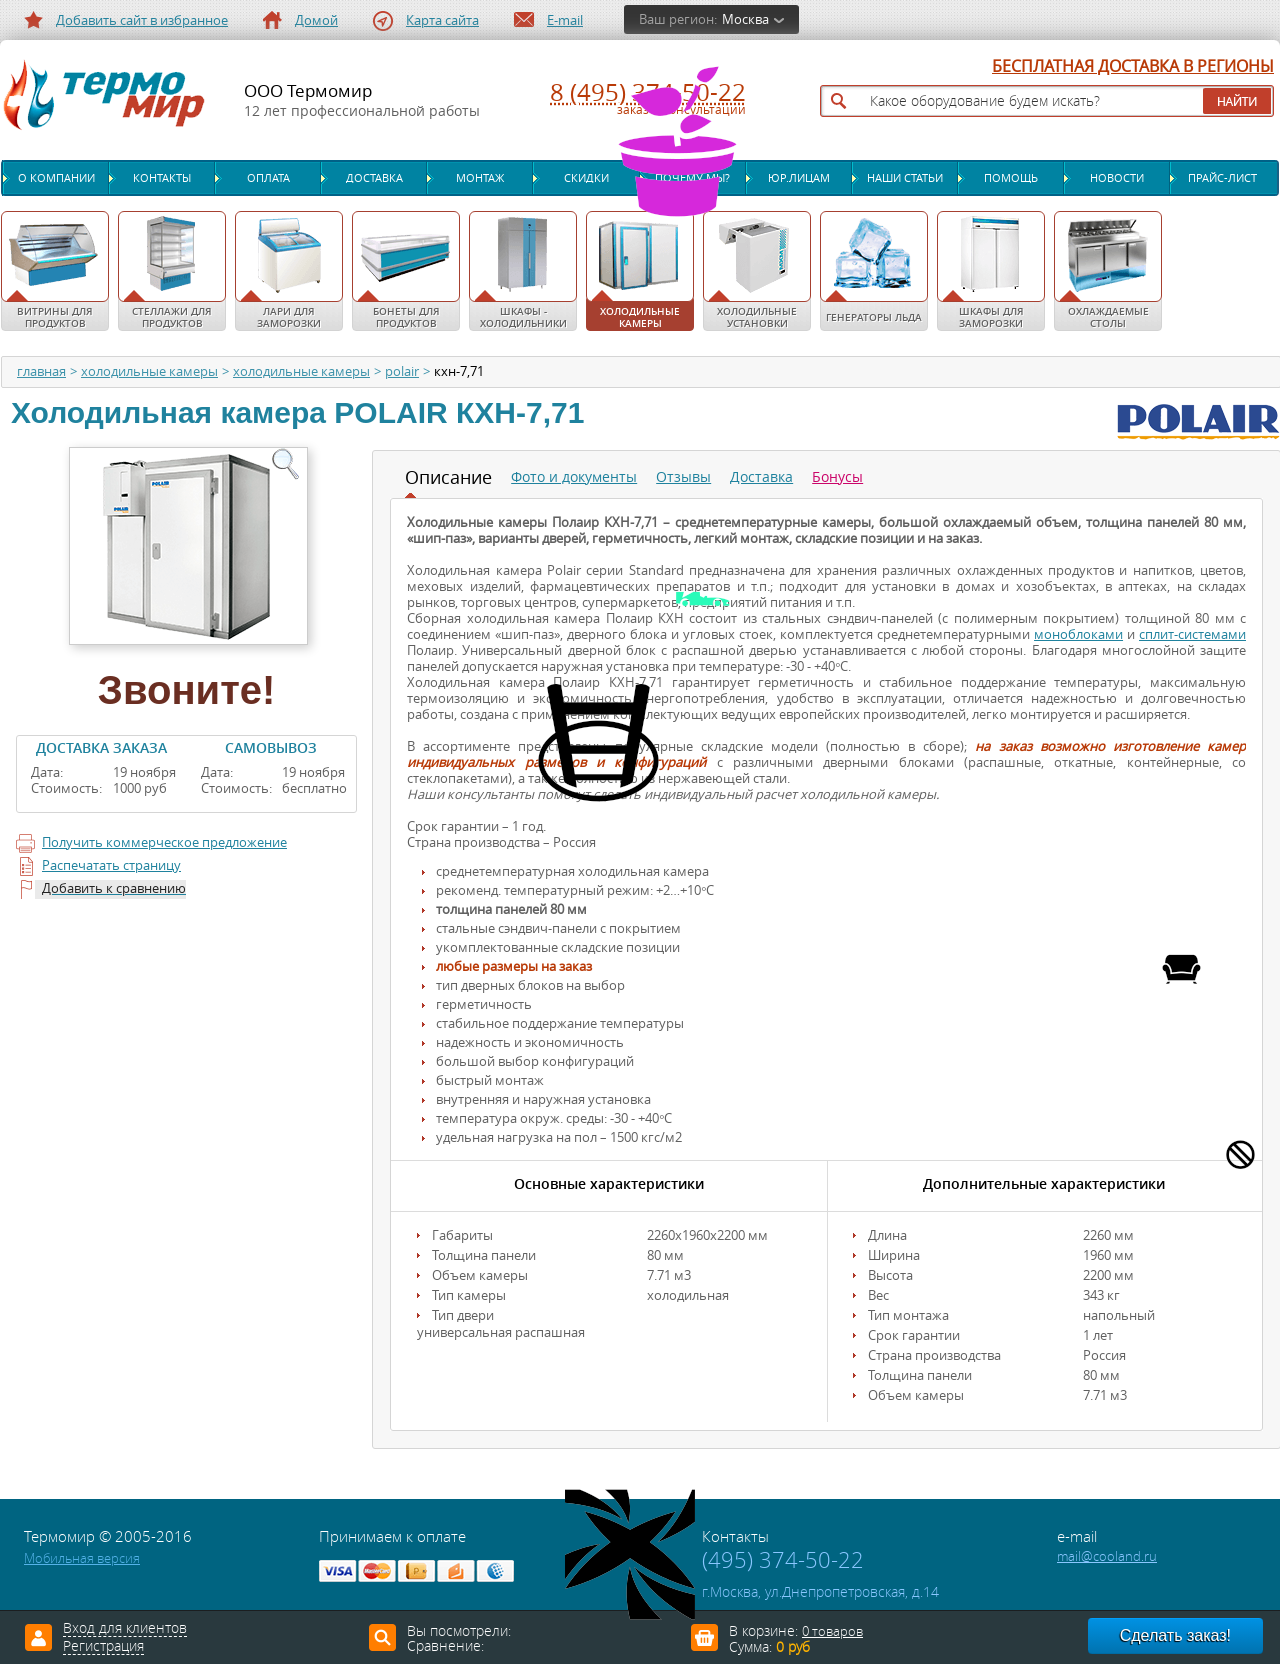 This screenshot has height=1664, width=1280. I want to click on access underground level or basement area, so click(598, 741).